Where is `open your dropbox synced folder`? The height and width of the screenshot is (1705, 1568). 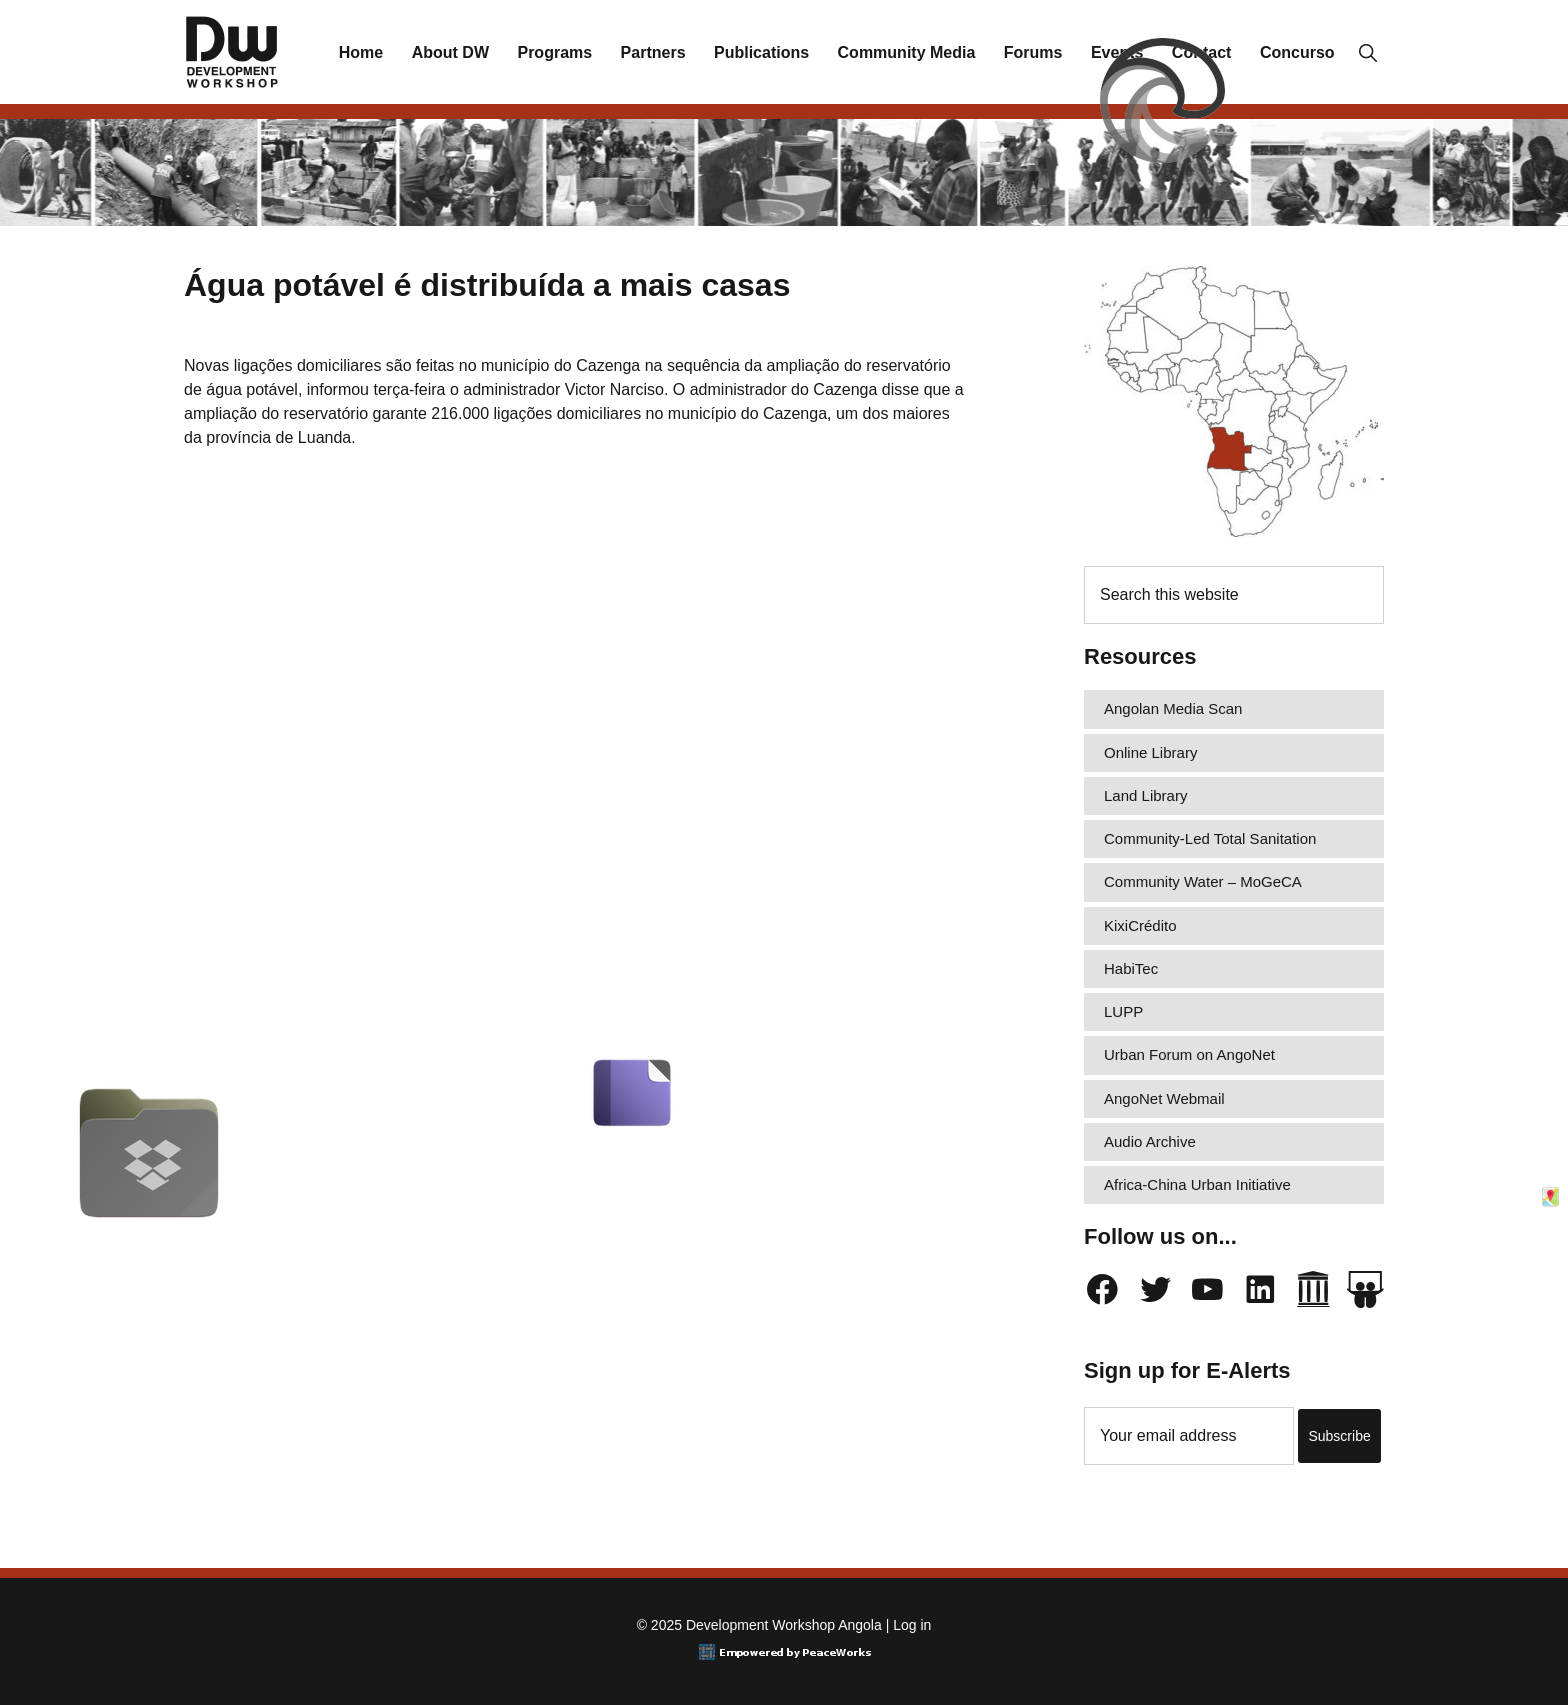
open your dropbox synced folder is located at coordinates (149, 1153).